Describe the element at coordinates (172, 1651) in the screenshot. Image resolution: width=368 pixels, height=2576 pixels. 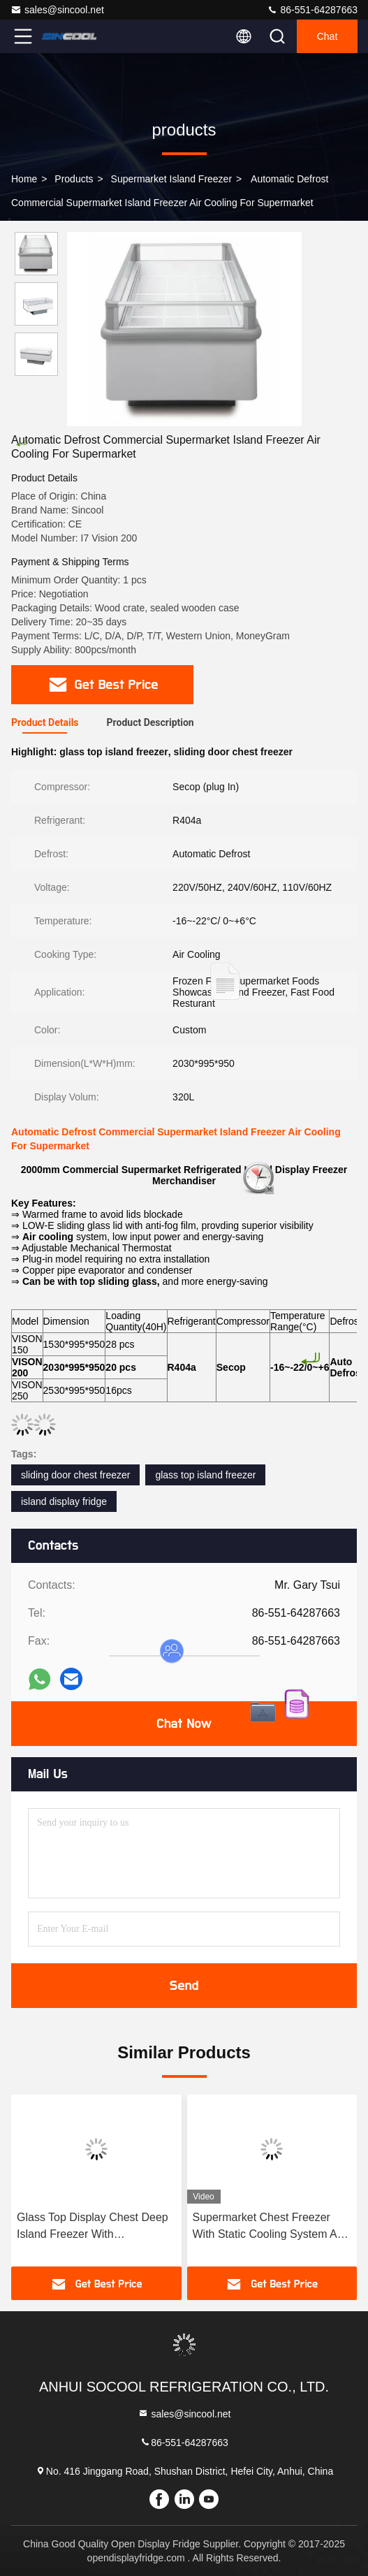
I see `access user account settings` at that location.